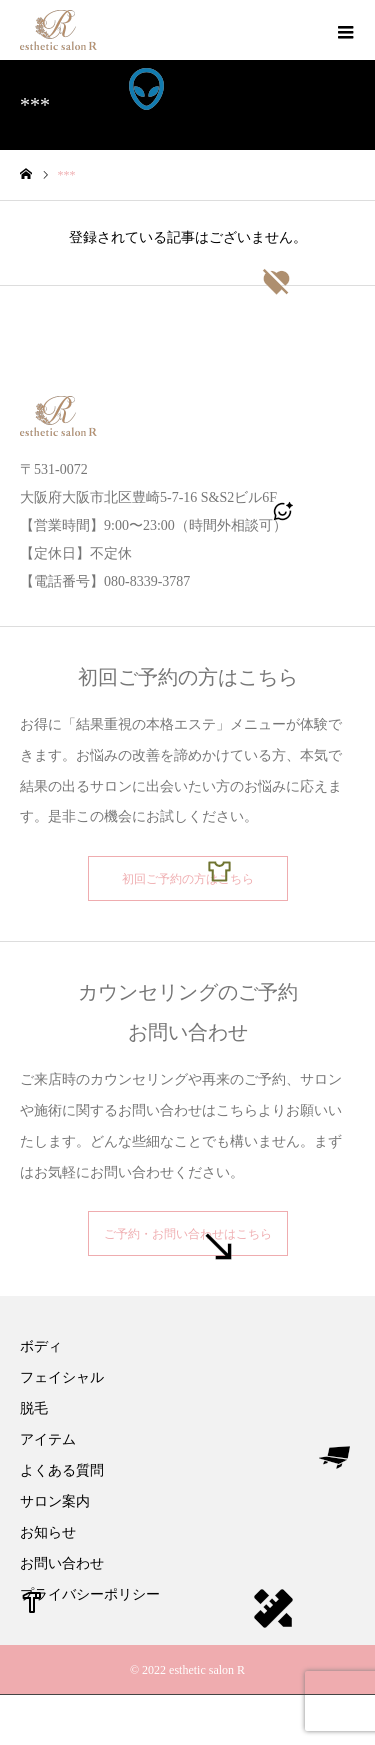  Describe the element at coordinates (276, 282) in the screenshot. I see `dislike or remove from favorites` at that location.